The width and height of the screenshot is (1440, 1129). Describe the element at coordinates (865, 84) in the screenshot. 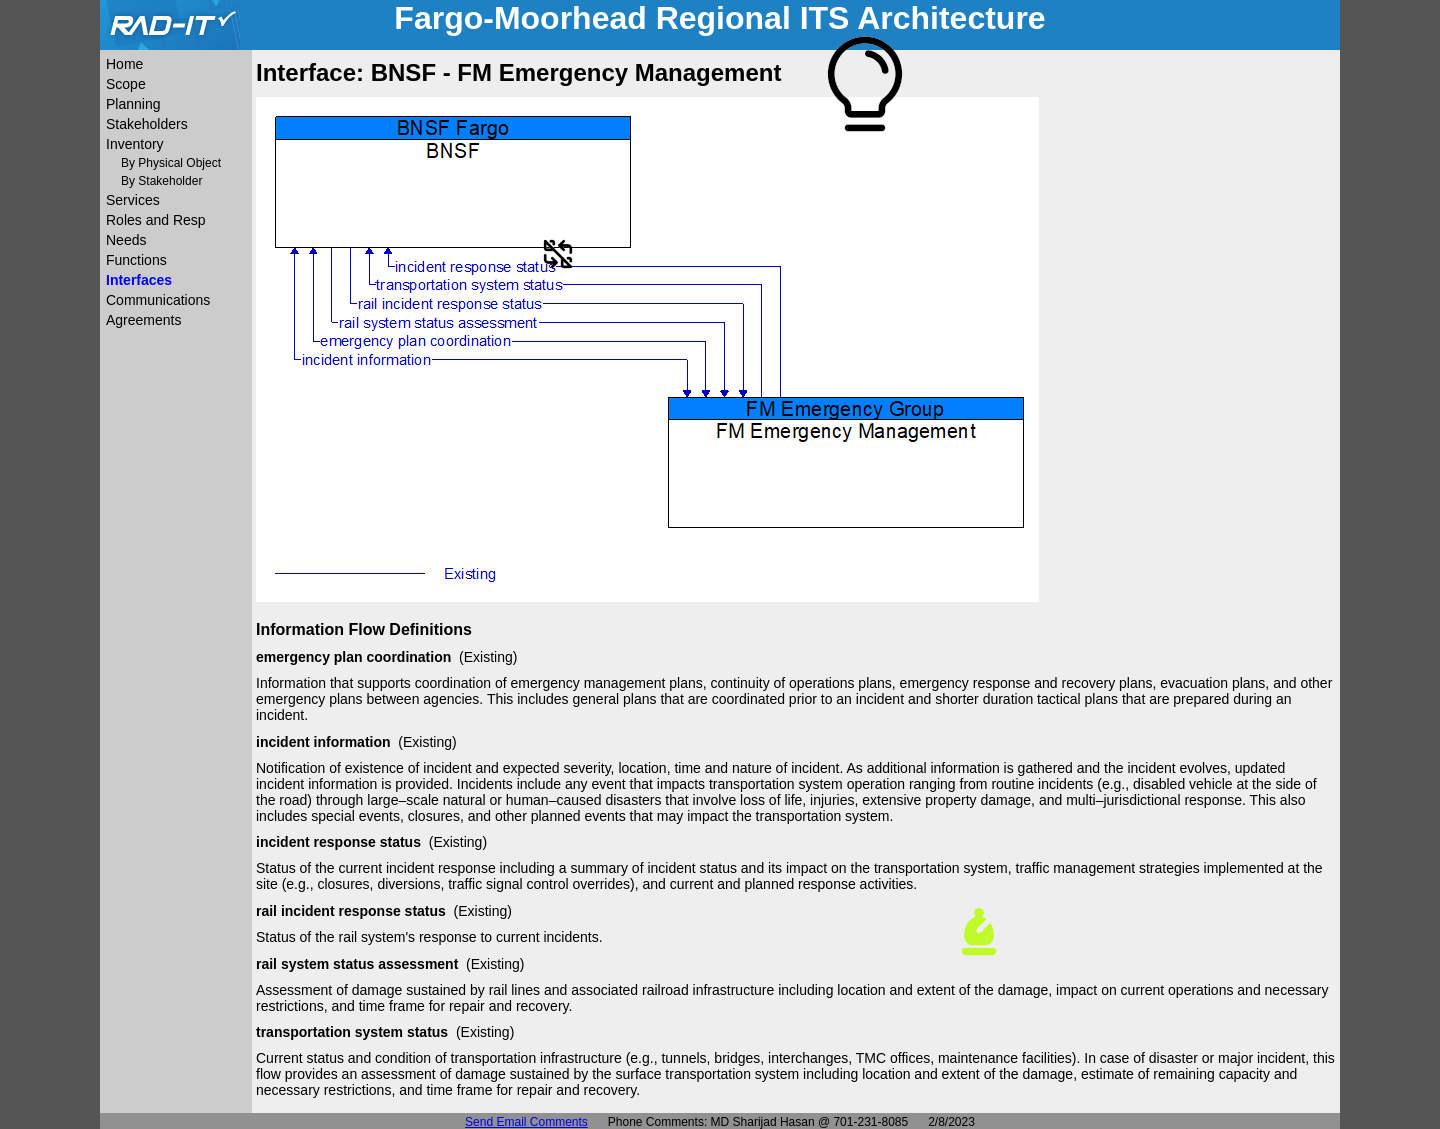

I see `view tips or helpful suggestions` at that location.